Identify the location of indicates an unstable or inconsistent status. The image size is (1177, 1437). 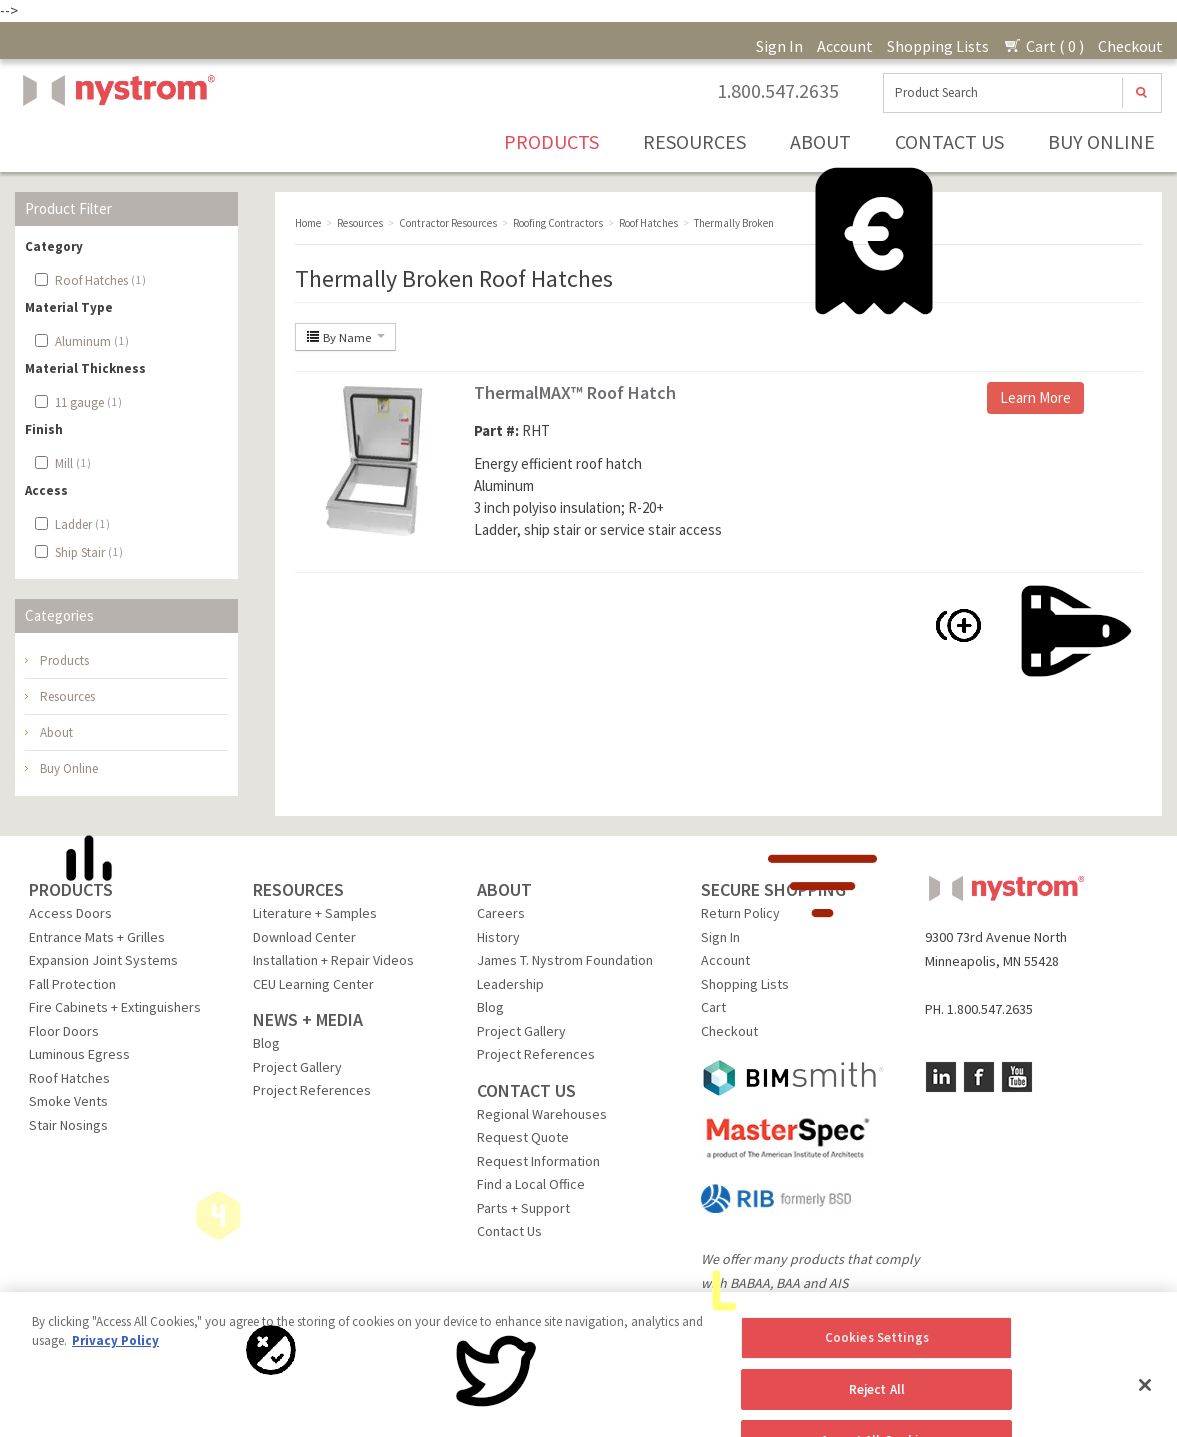
(271, 1350).